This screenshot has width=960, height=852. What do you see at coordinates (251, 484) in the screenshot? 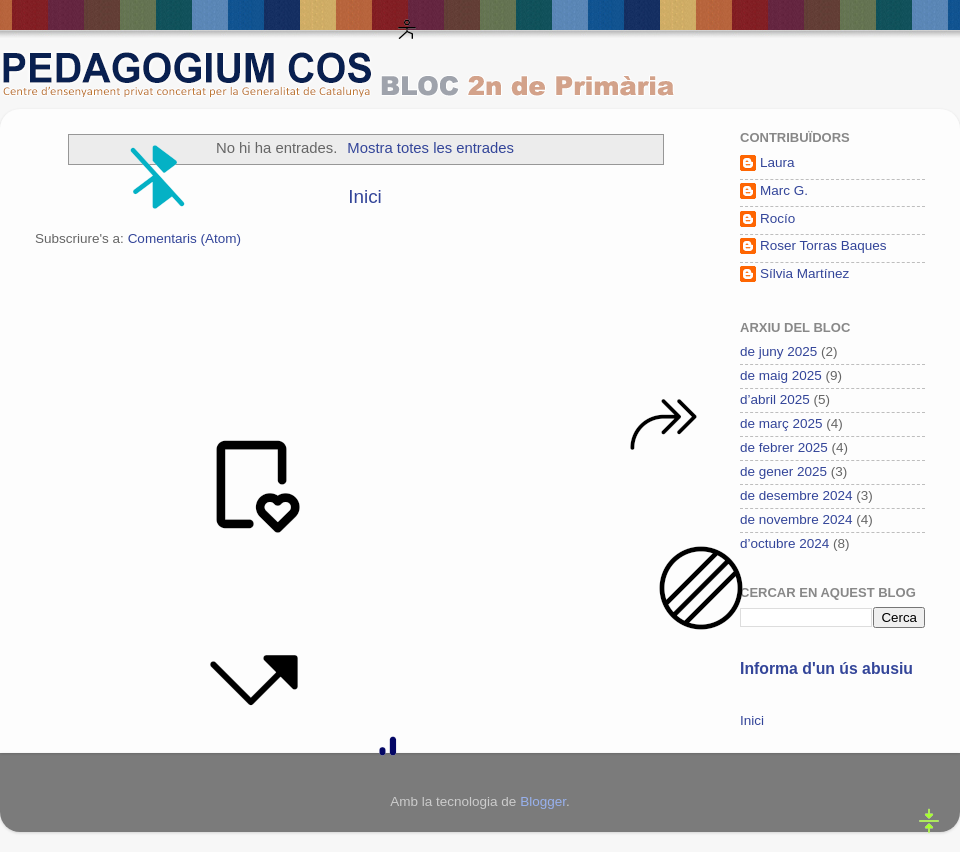
I see `add tablet to favorites` at bounding box center [251, 484].